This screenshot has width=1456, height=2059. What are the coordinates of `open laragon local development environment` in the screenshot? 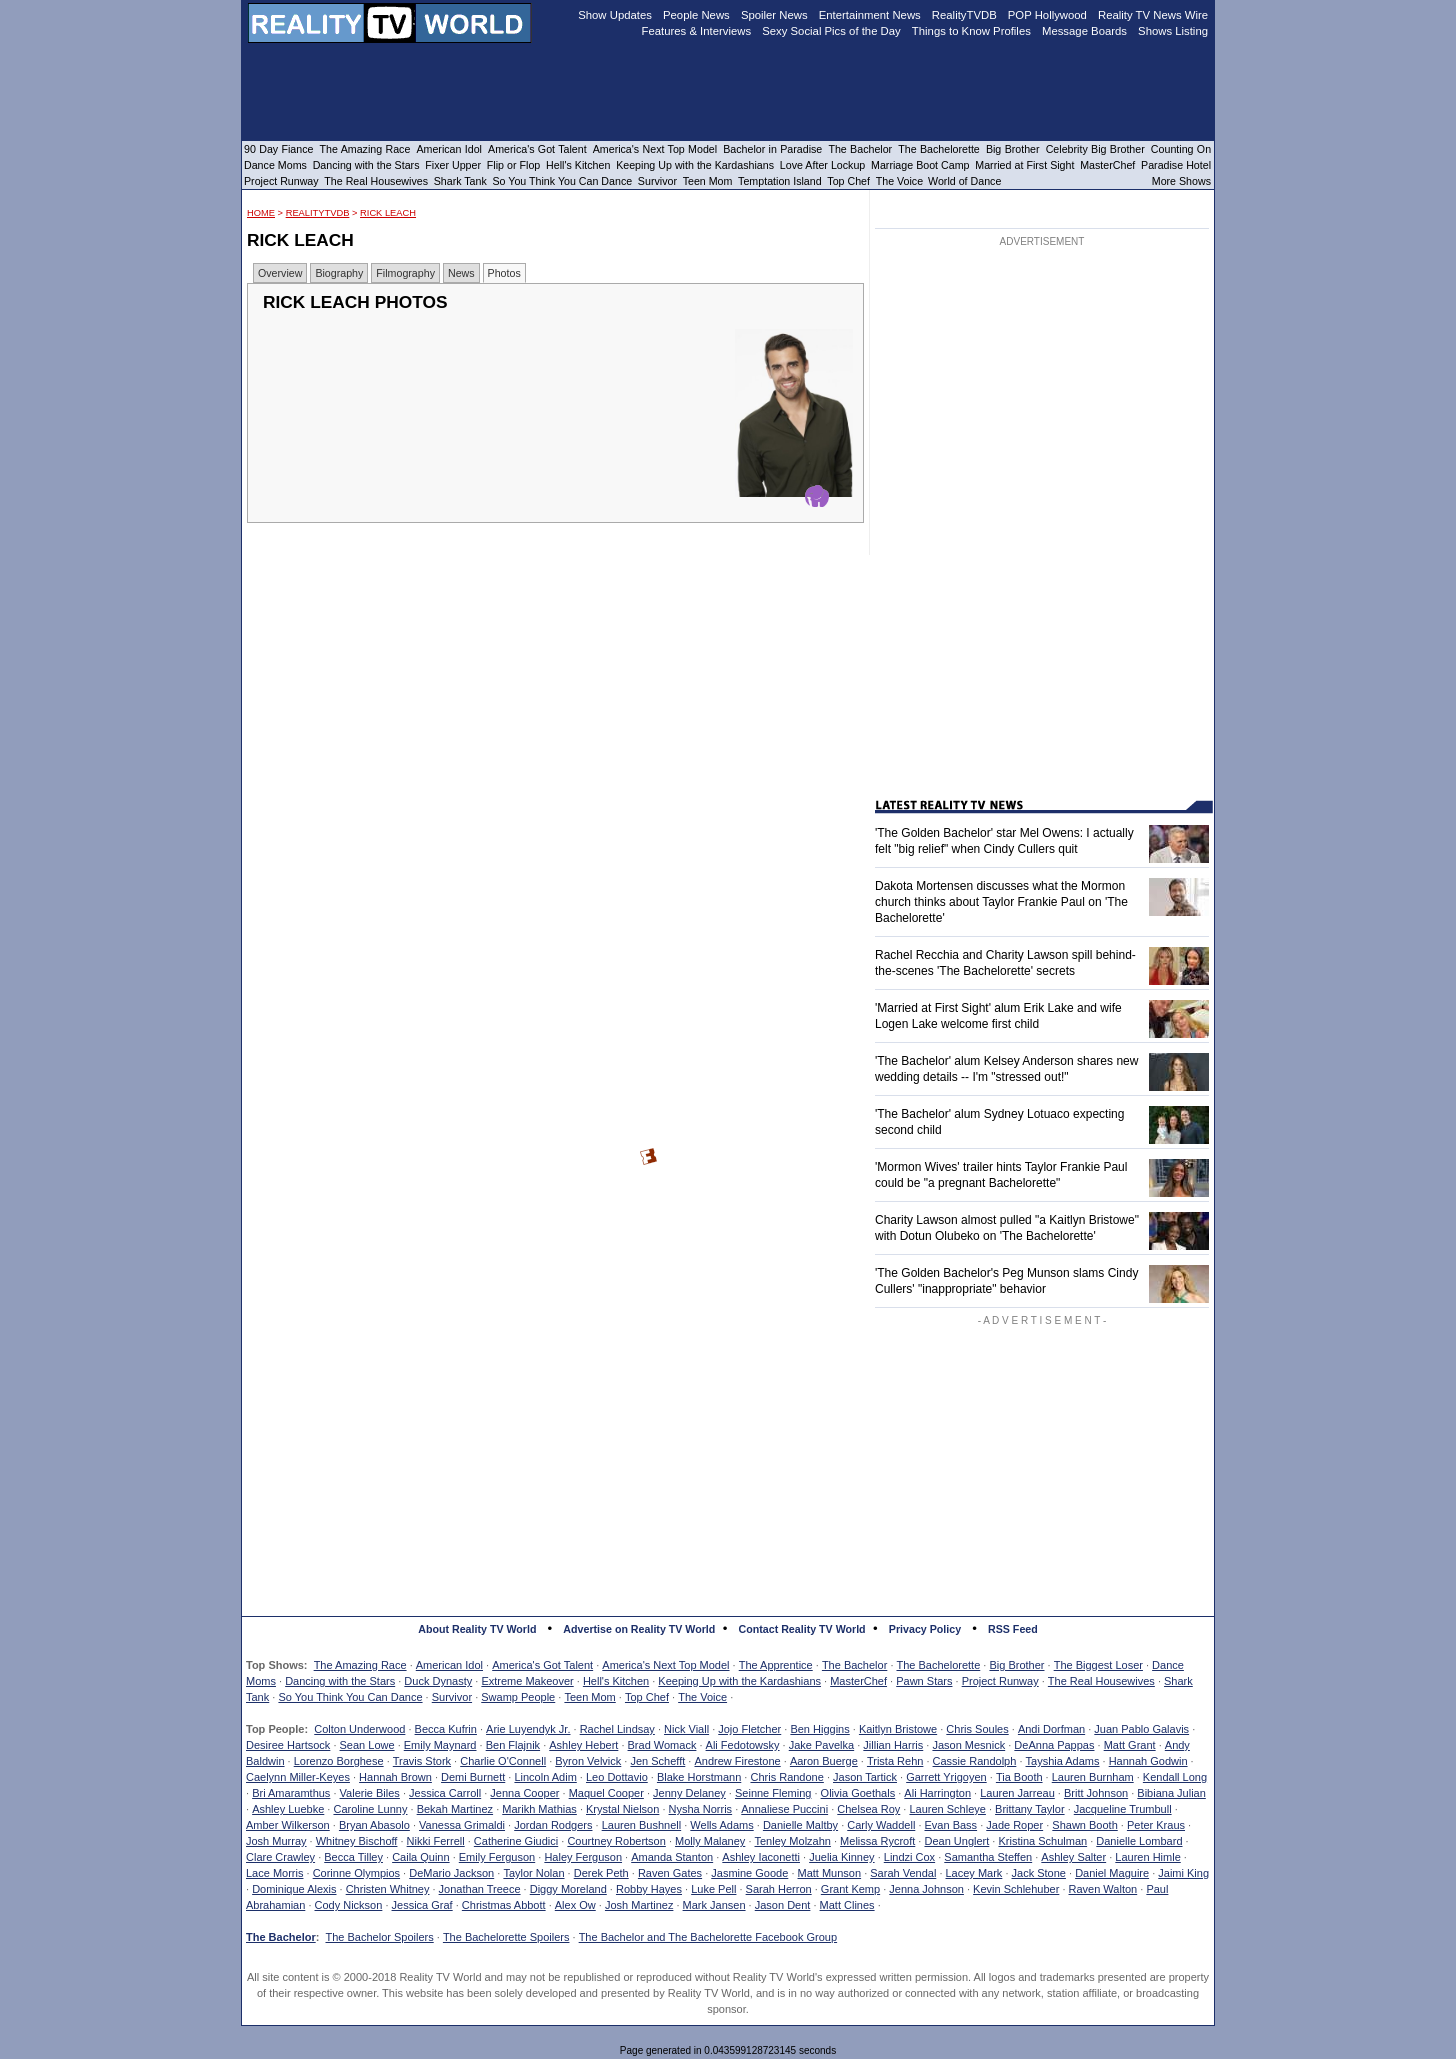 It's located at (817, 496).